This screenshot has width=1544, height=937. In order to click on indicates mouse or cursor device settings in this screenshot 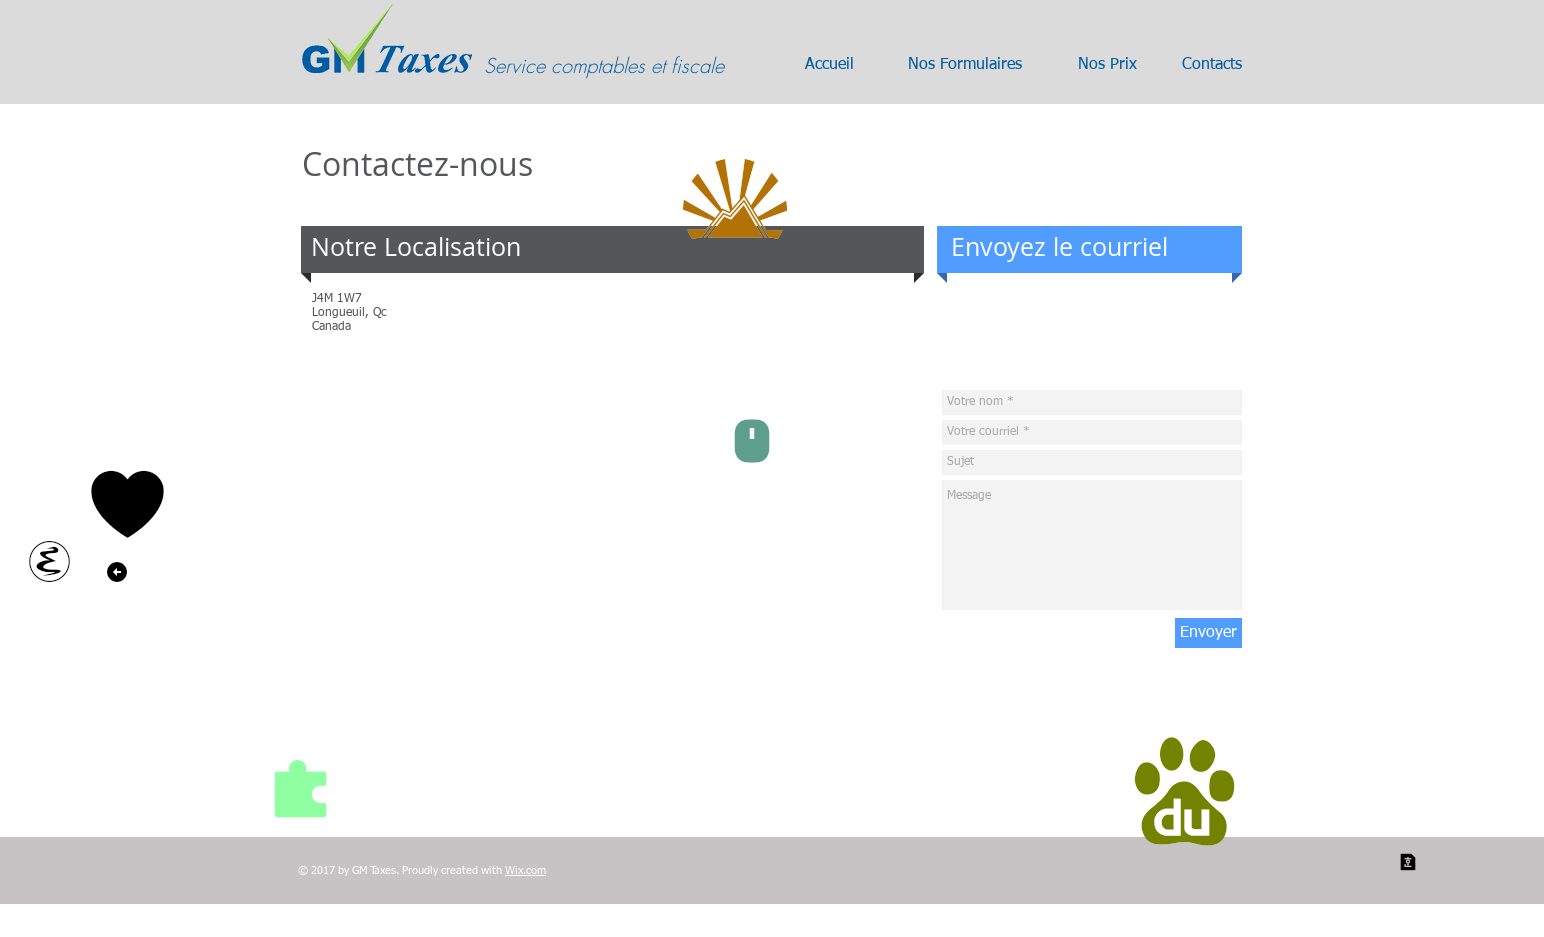, I will do `click(752, 441)`.